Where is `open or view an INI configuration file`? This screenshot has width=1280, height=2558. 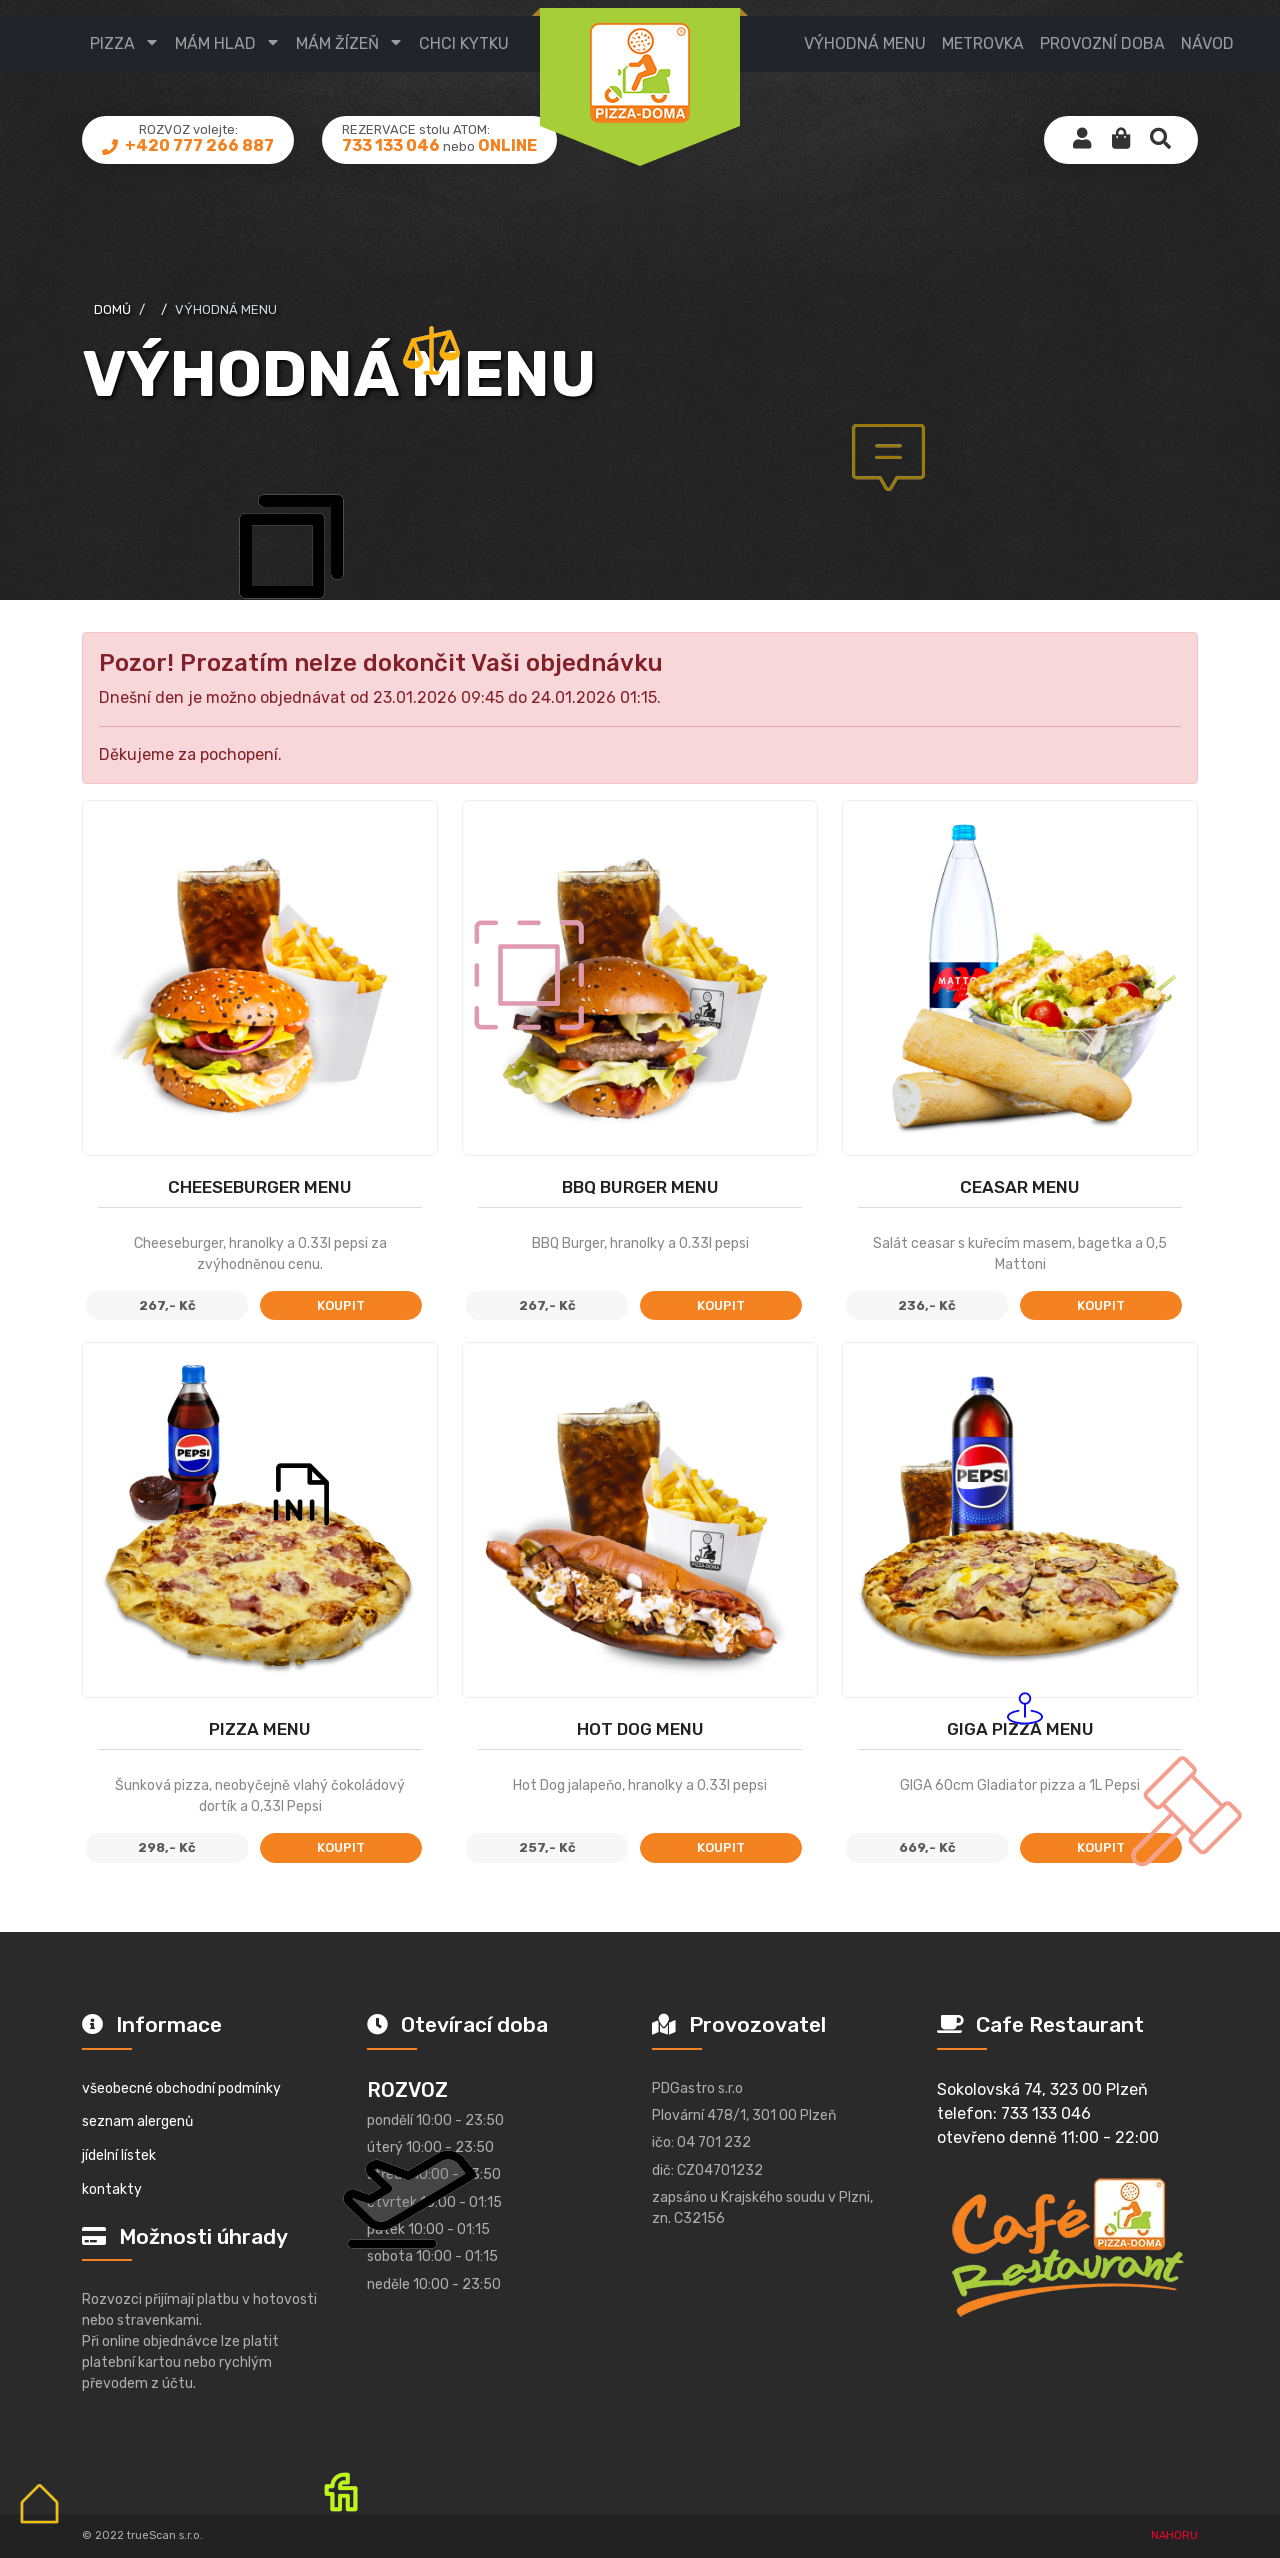
open or view an INI configuration file is located at coordinates (302, 1494).